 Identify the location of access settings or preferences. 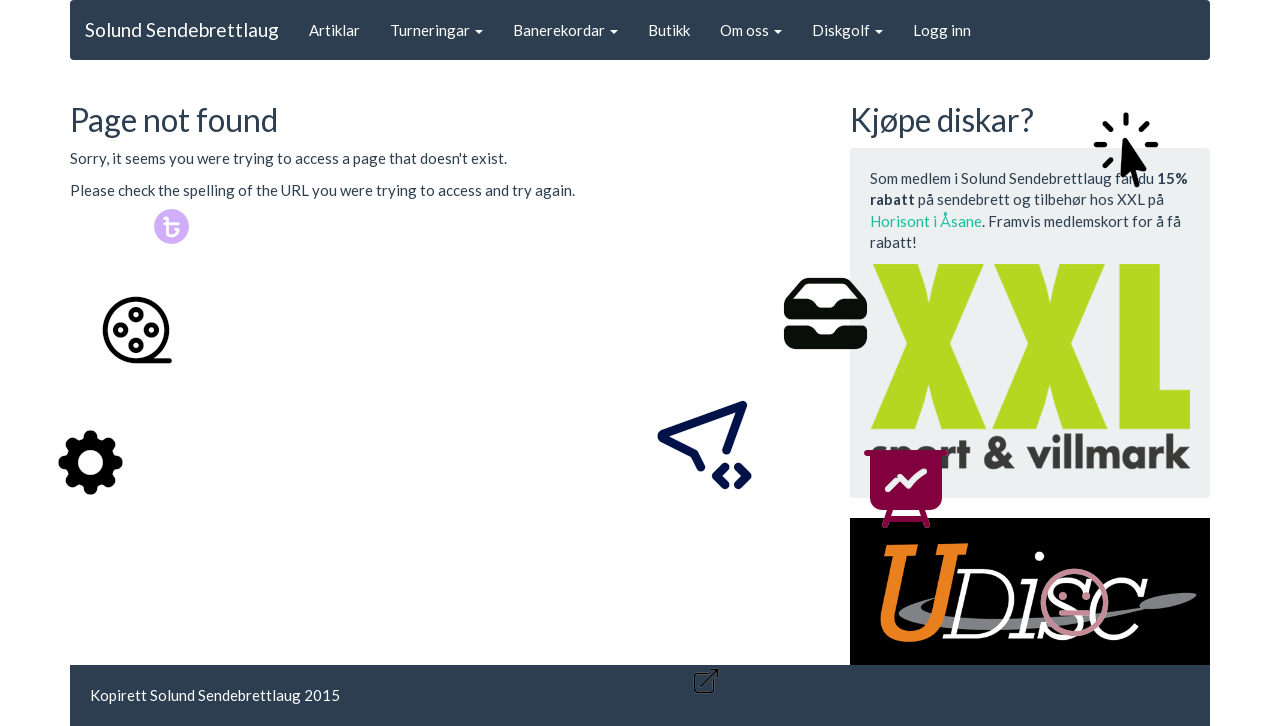
(90, 462).